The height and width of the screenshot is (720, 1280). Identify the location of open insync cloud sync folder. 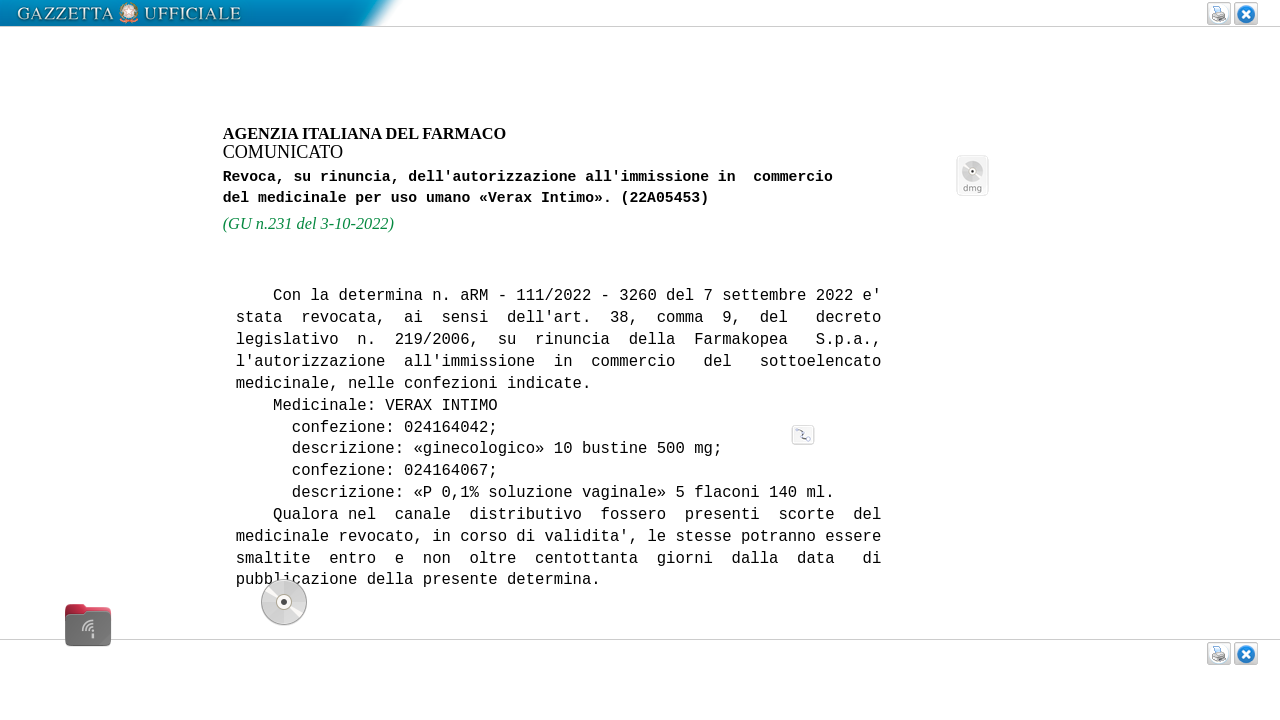
(88, 625).